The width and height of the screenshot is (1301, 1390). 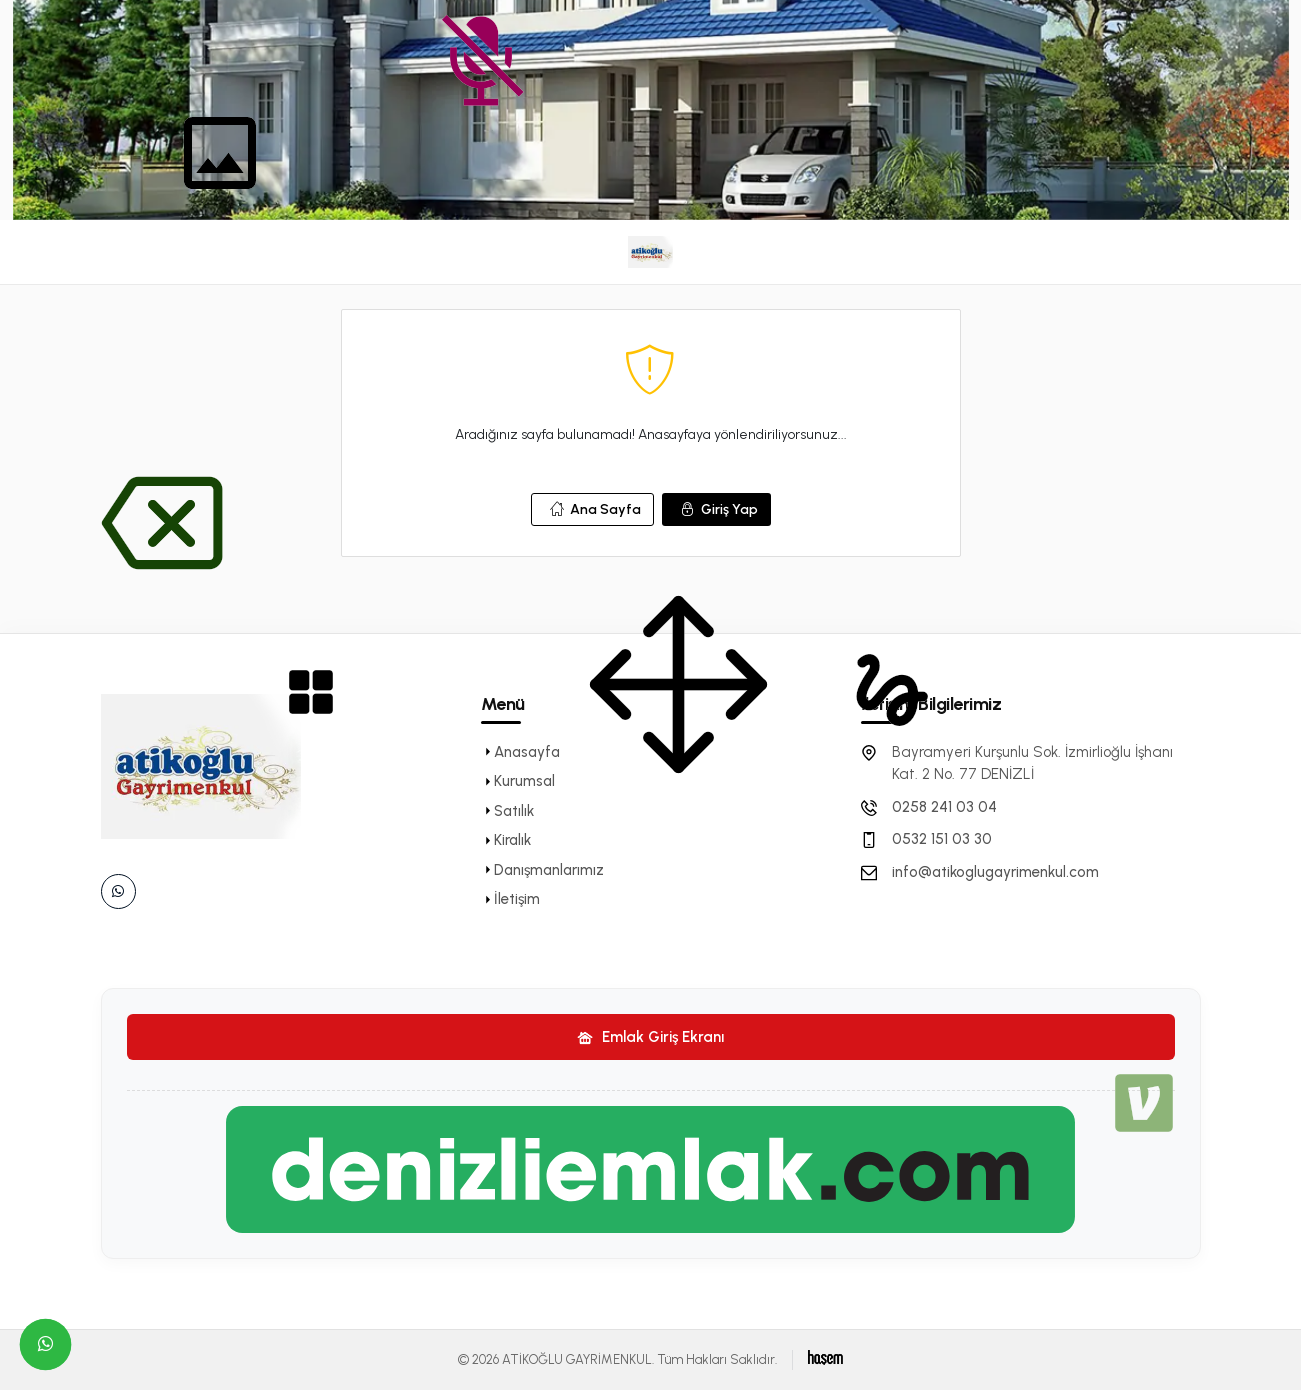 What do you see at coordinates (678, 684) in the screenshot?
I see `move or reposition an element` at bounding box center [678, 684].